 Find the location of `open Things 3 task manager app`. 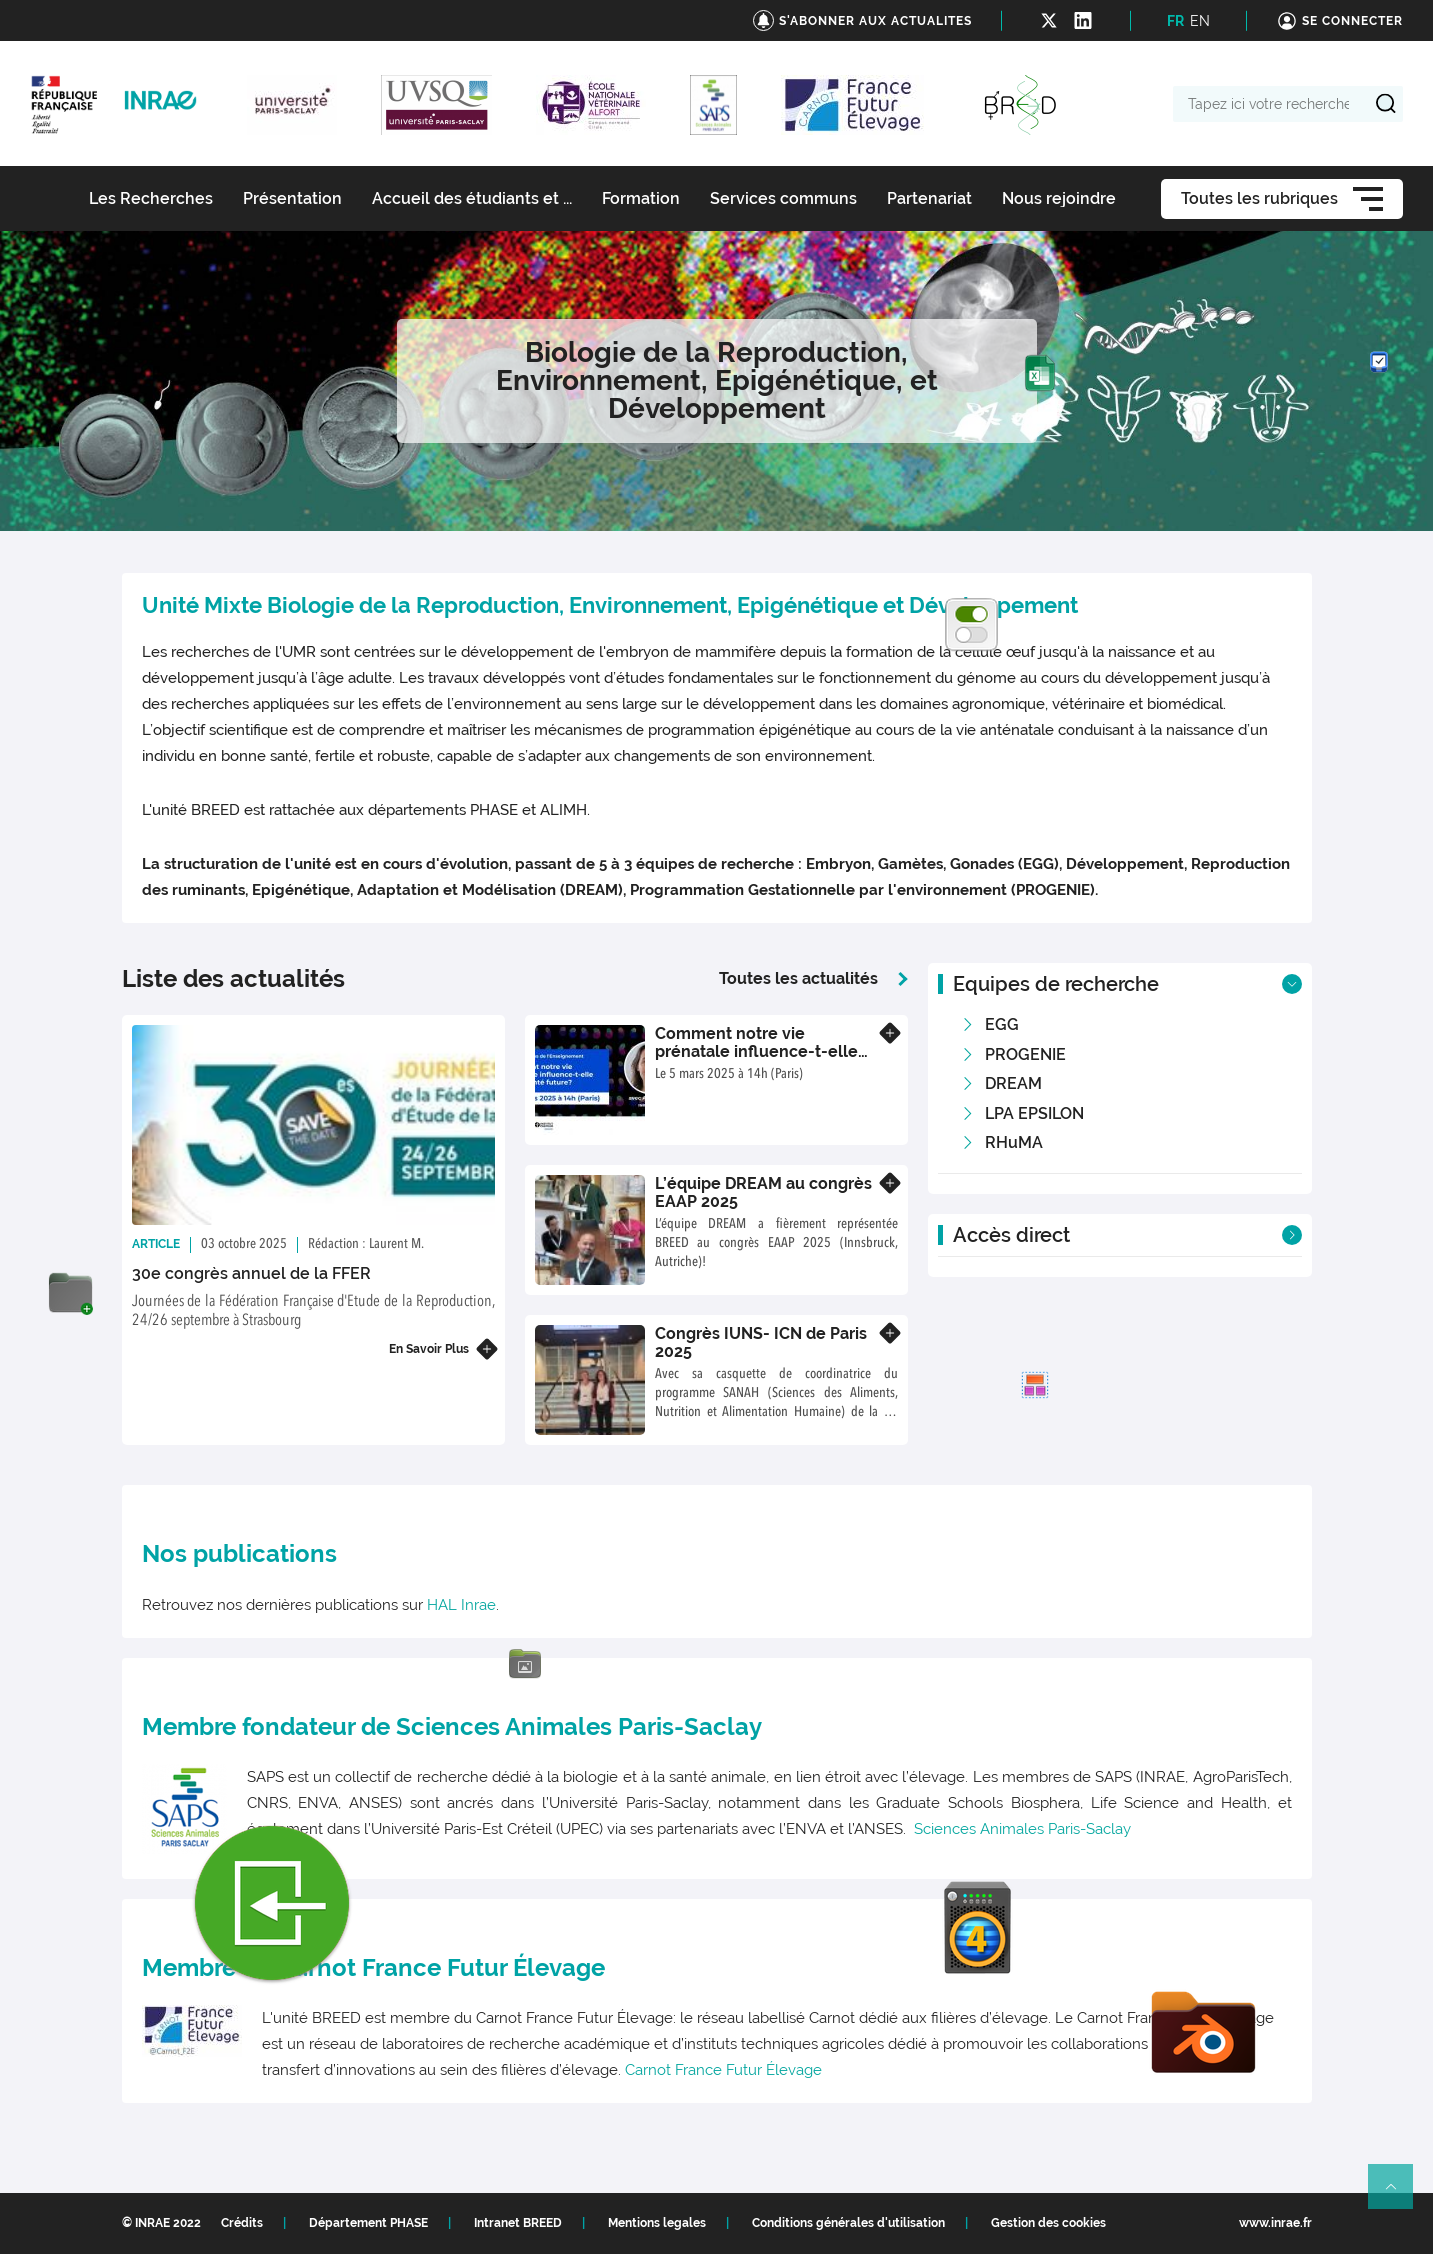

open Things 3 task manager app is located at coordinates (1379, 362).